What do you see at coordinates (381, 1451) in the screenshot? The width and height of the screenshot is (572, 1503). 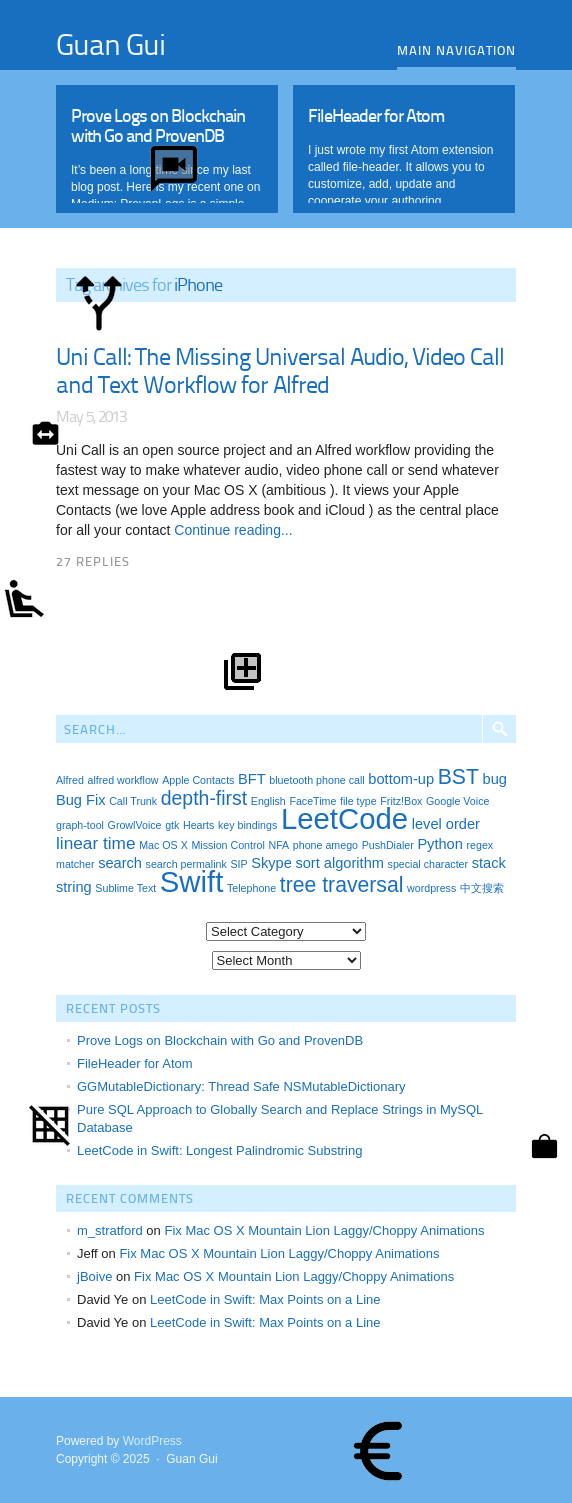 I see `view price in euros` at bounding box center [381, 1451].